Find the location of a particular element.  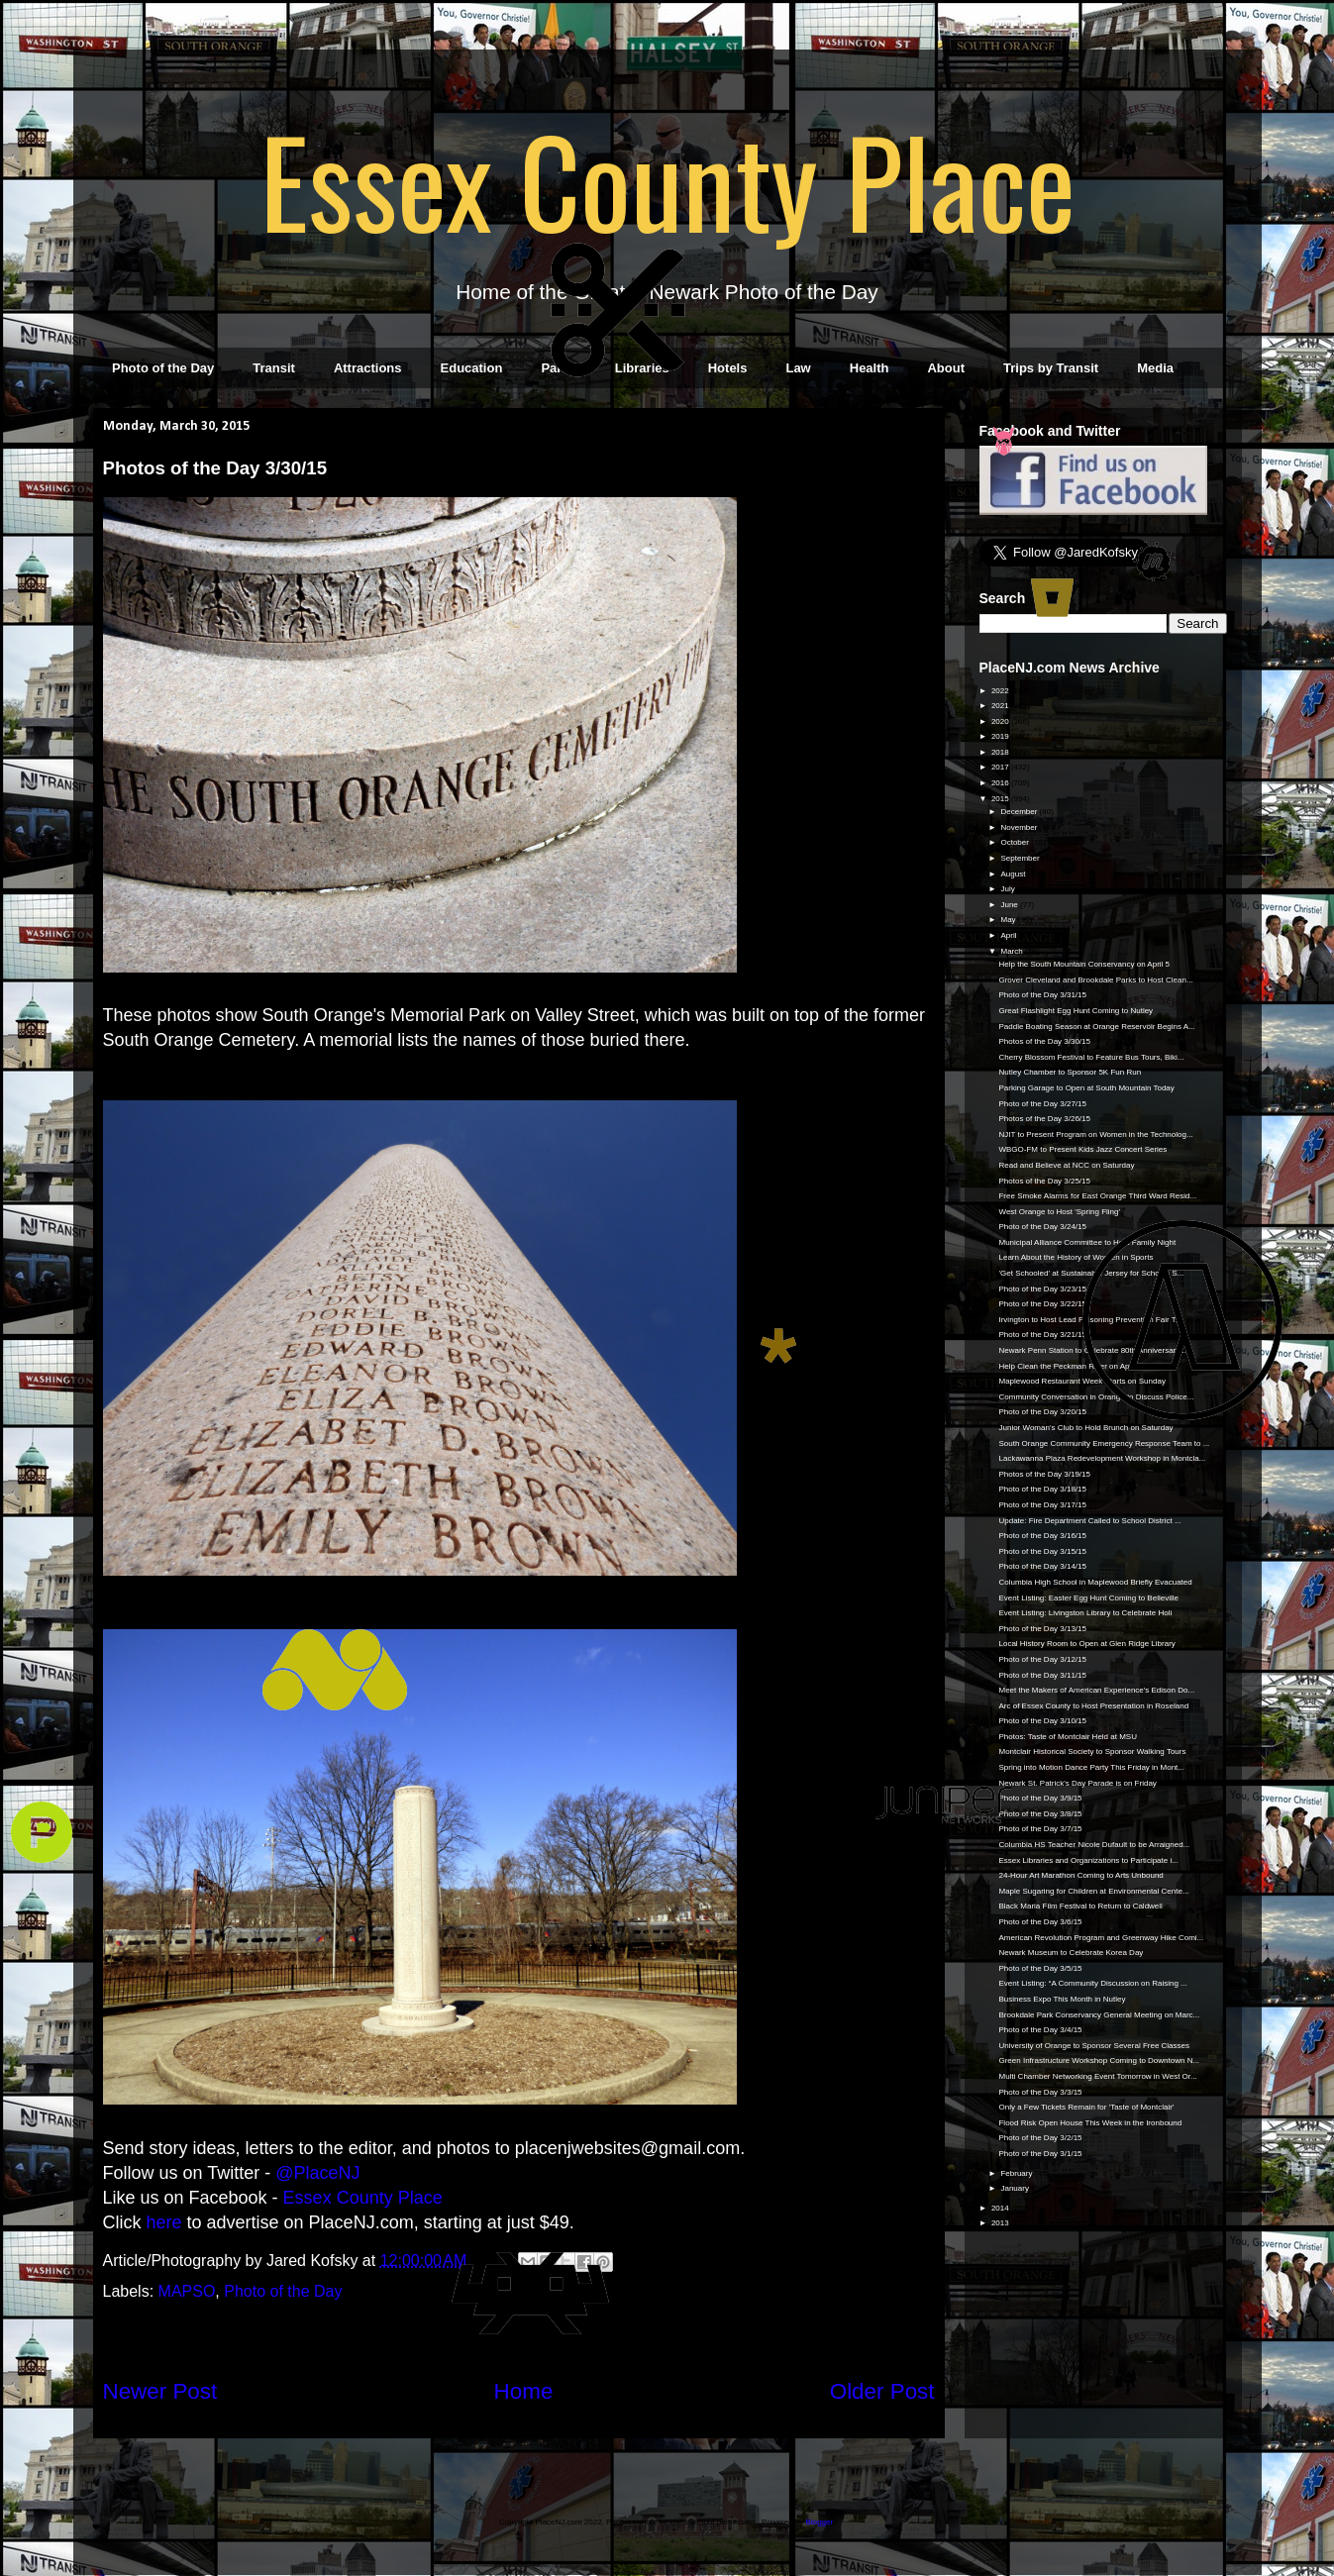

open the Meetup app is located at coordinates (1154, 561).